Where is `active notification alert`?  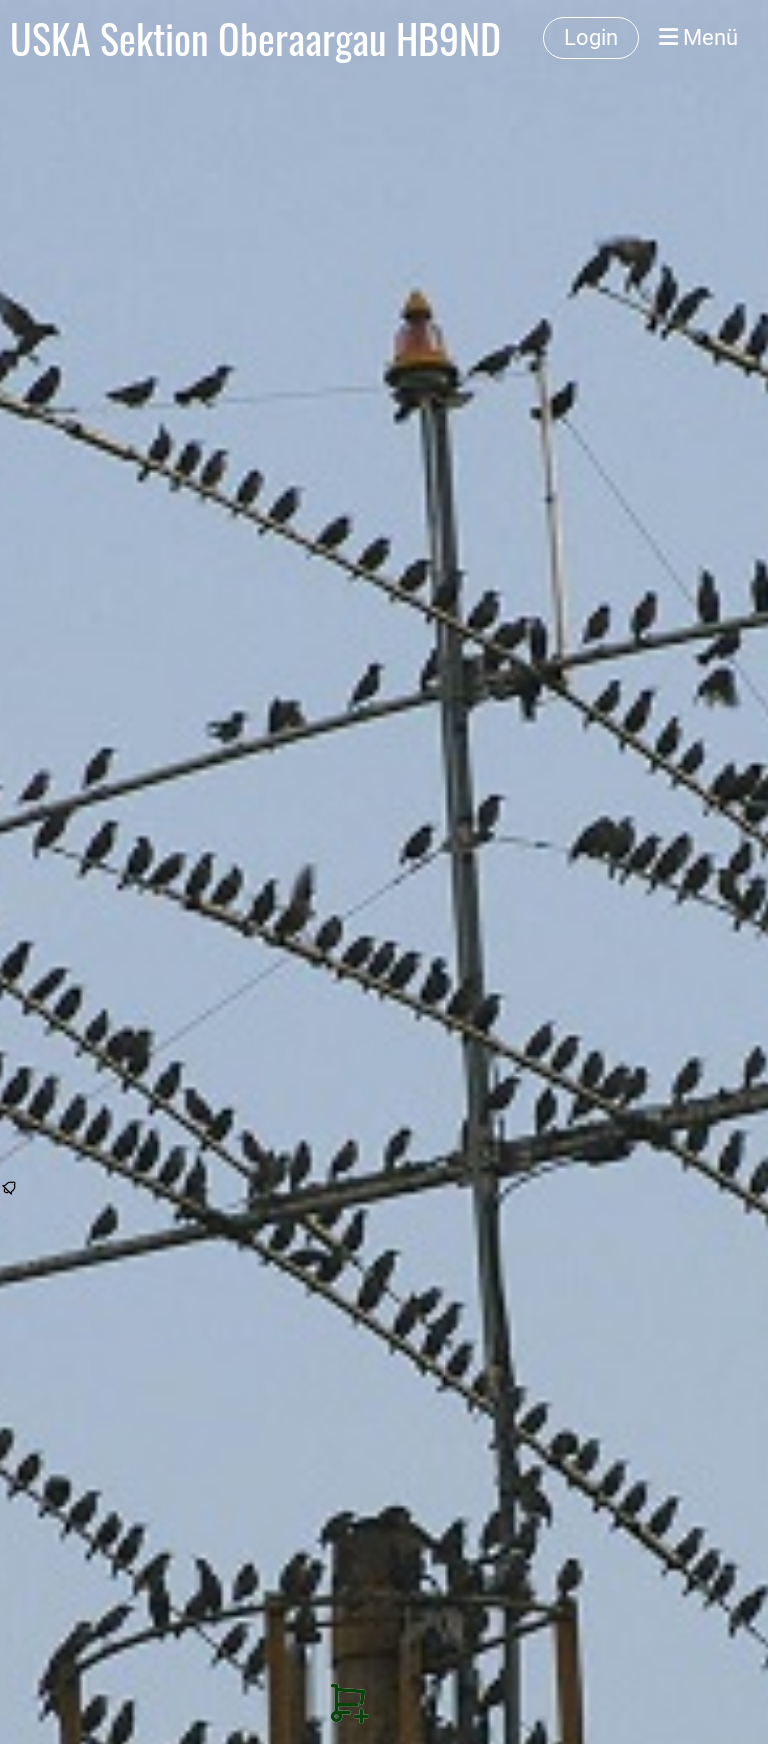
active notification alert is located at coordinates (9, 1188).